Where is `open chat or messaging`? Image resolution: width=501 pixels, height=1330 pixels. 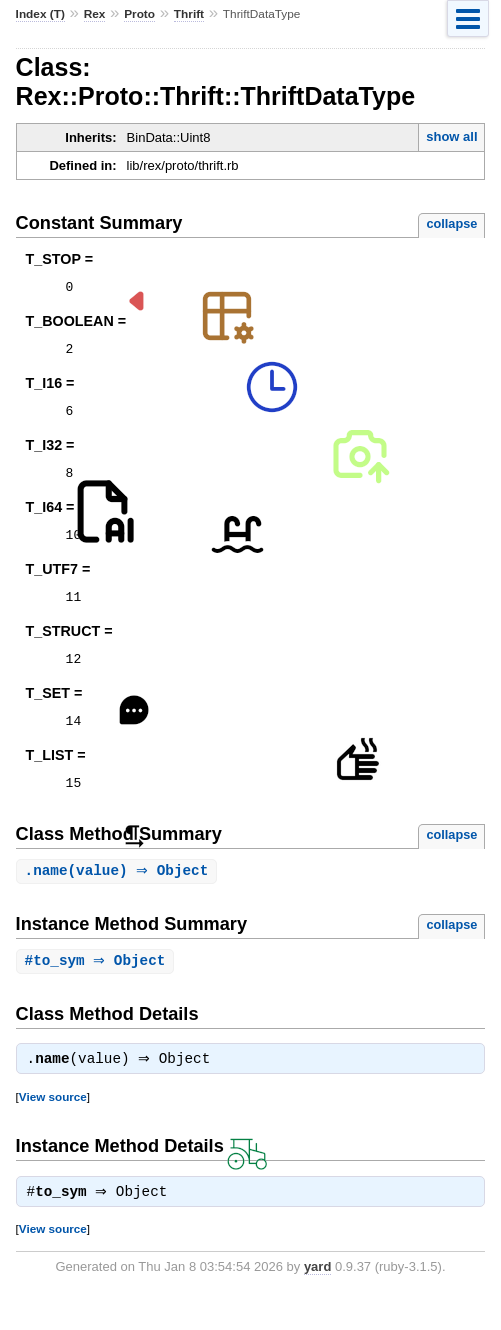 open chat or messaging is located at coordinates (133, 710).